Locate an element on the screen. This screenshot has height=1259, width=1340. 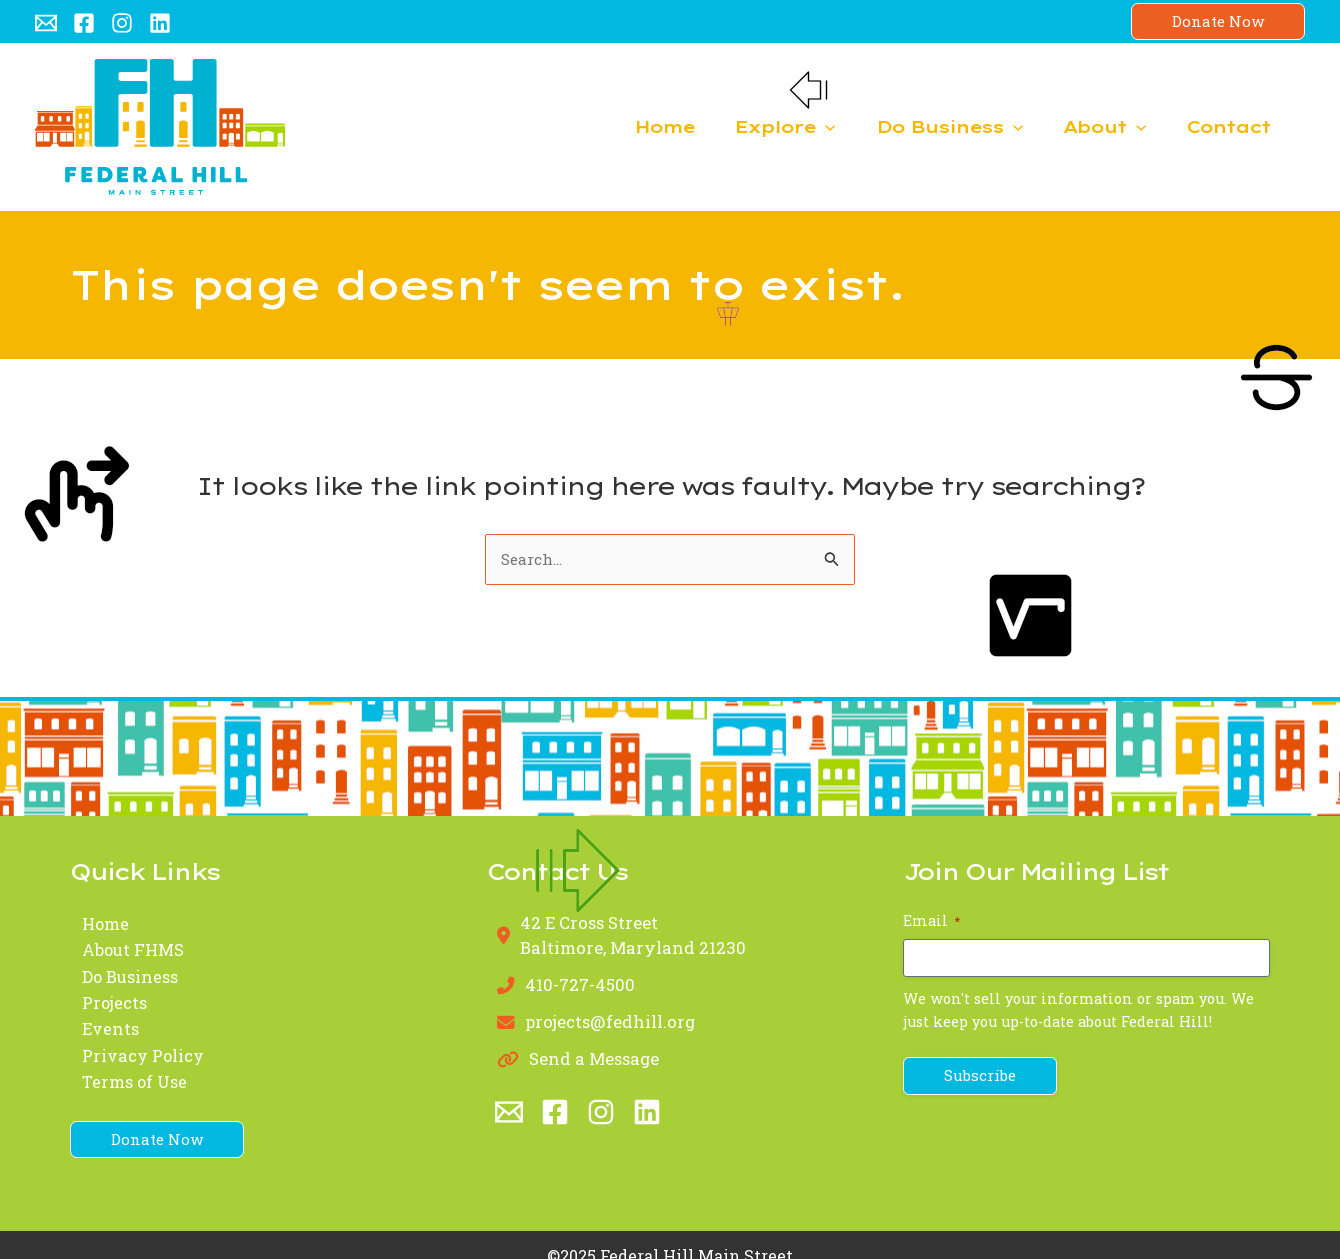
access air traffic control features is located at coordinates (728, 314).